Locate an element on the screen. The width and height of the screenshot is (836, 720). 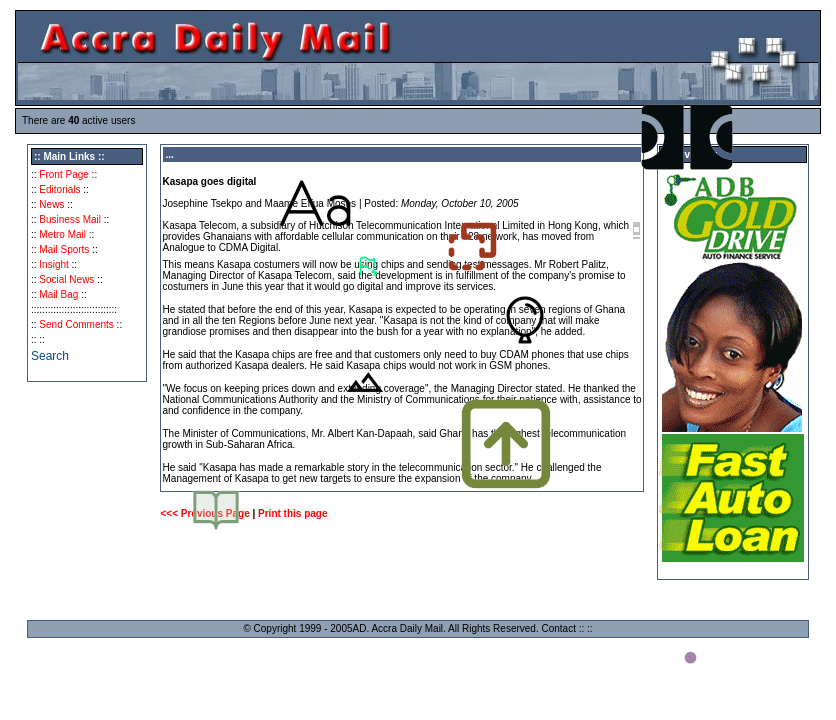
bring selection to front layer is located at coordinates (472, 246).